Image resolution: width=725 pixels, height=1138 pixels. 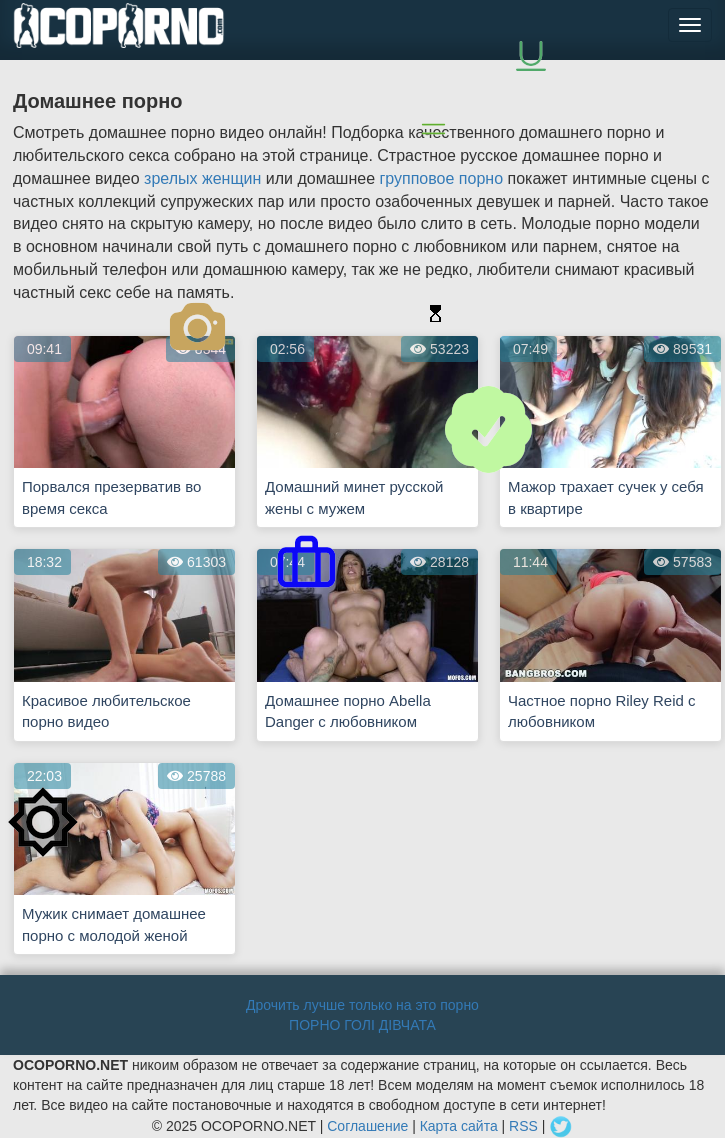 What do you see at coordinates (433, 128) in the screenshot?
I see `open navigation menu` at bounding box center [433, 128].